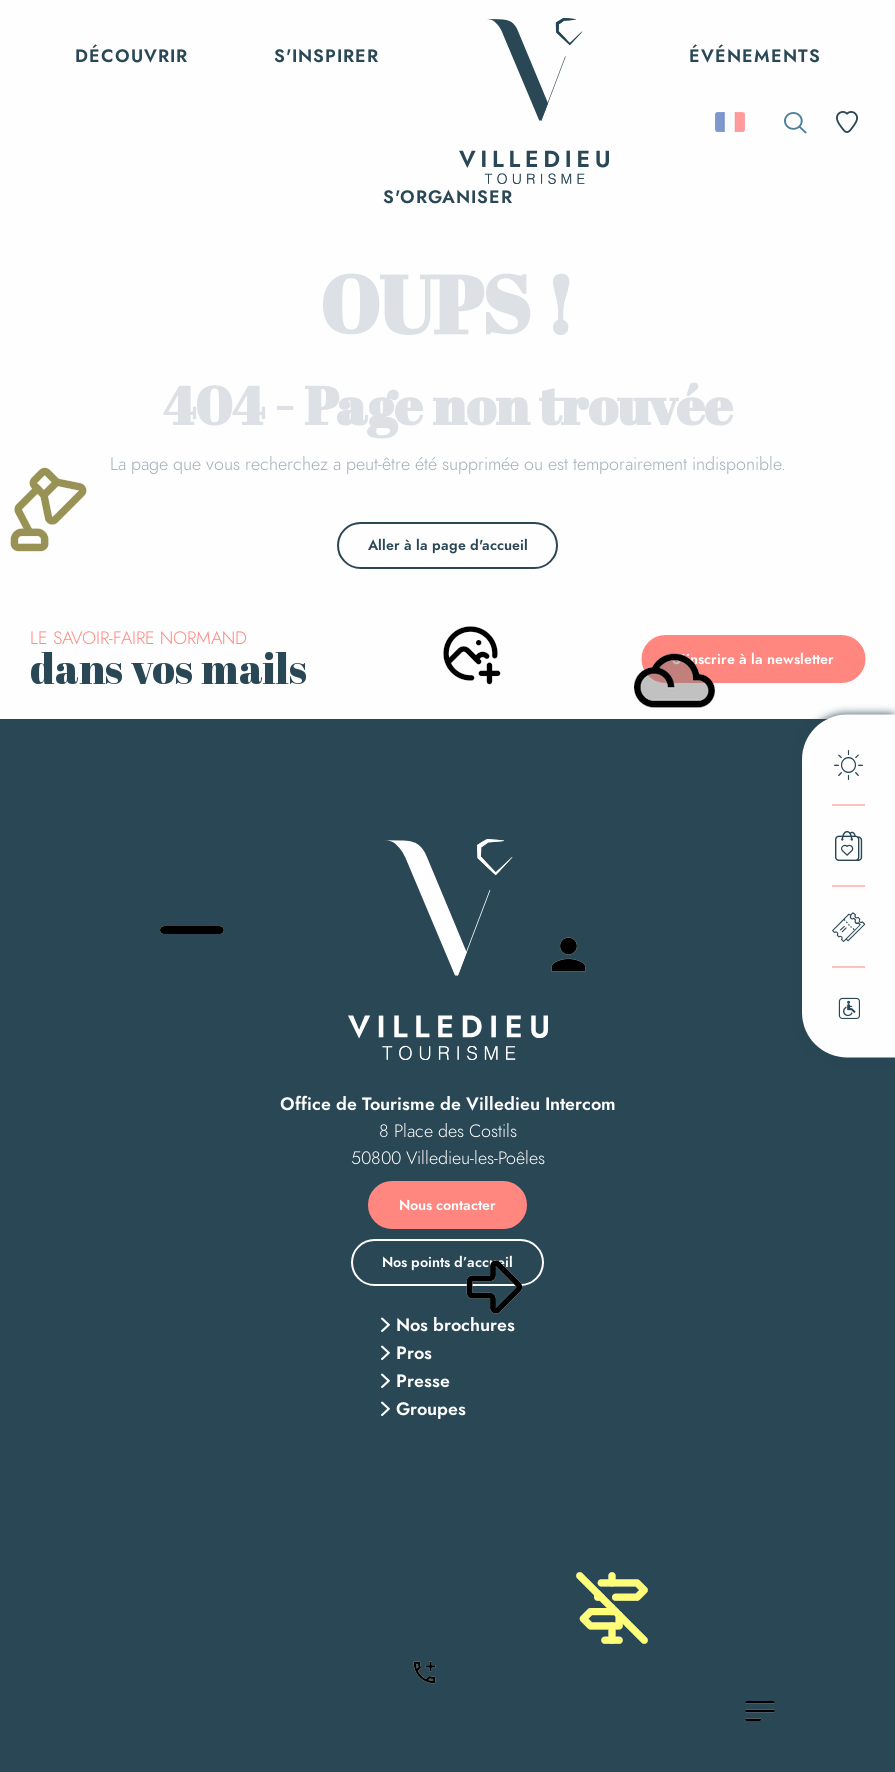  I want to click on directions or navigation unavailable, so click(612, 1608).